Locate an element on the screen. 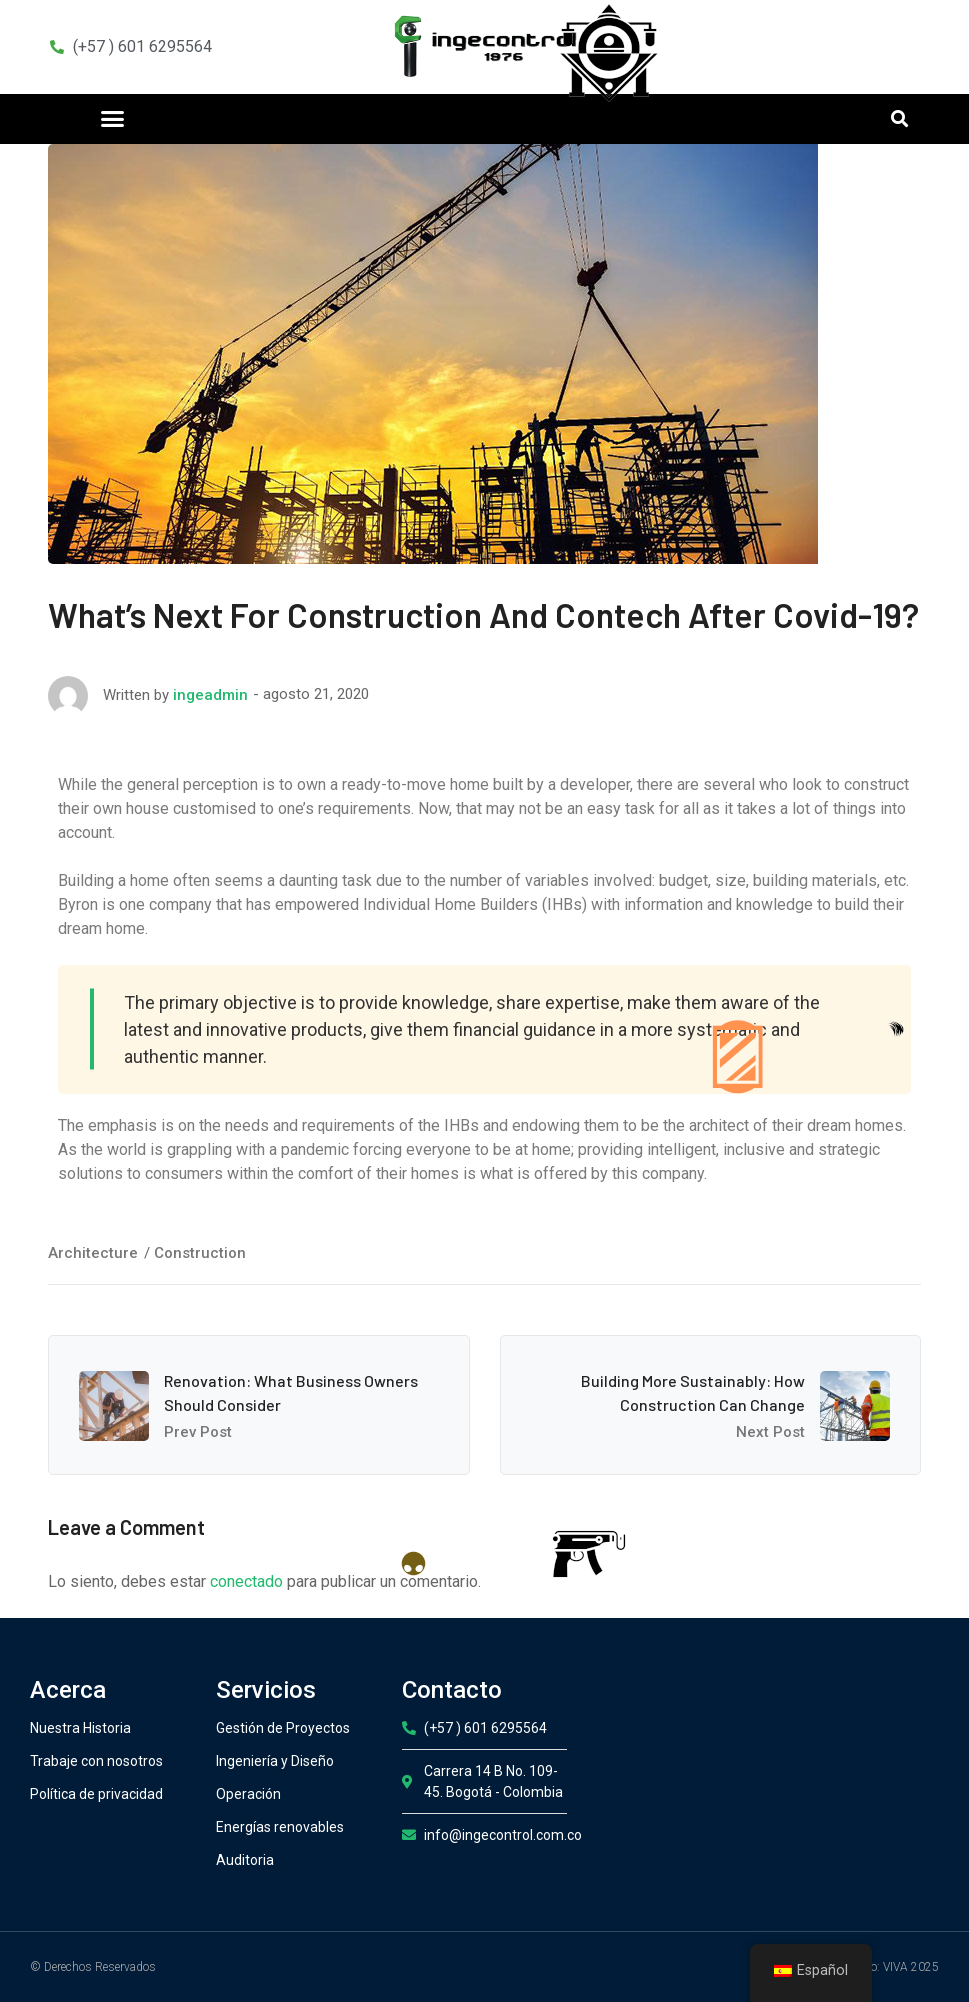  indicates a wound or injury status effect is located at coordinates (896, 1029).